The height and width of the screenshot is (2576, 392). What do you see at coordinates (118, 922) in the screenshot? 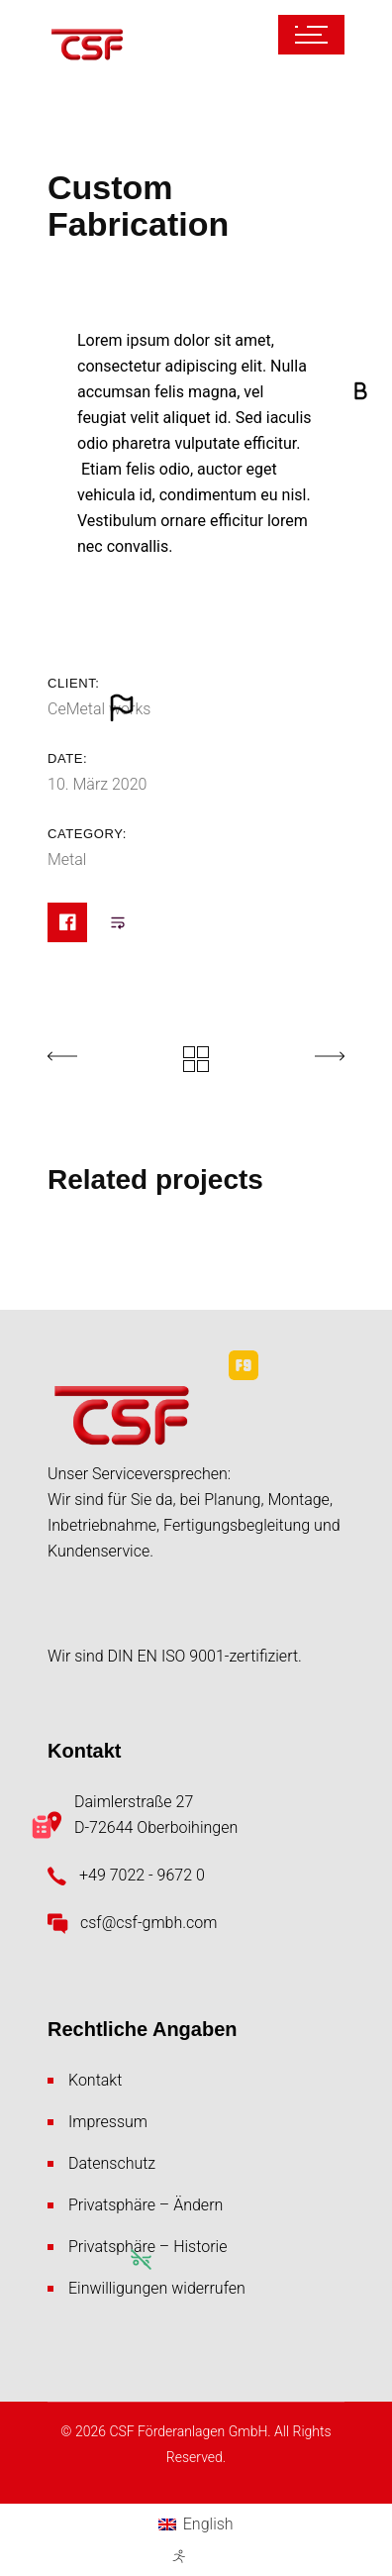
I see `toggle text wrapping in a document or editor` at bounding box center [118, 922].